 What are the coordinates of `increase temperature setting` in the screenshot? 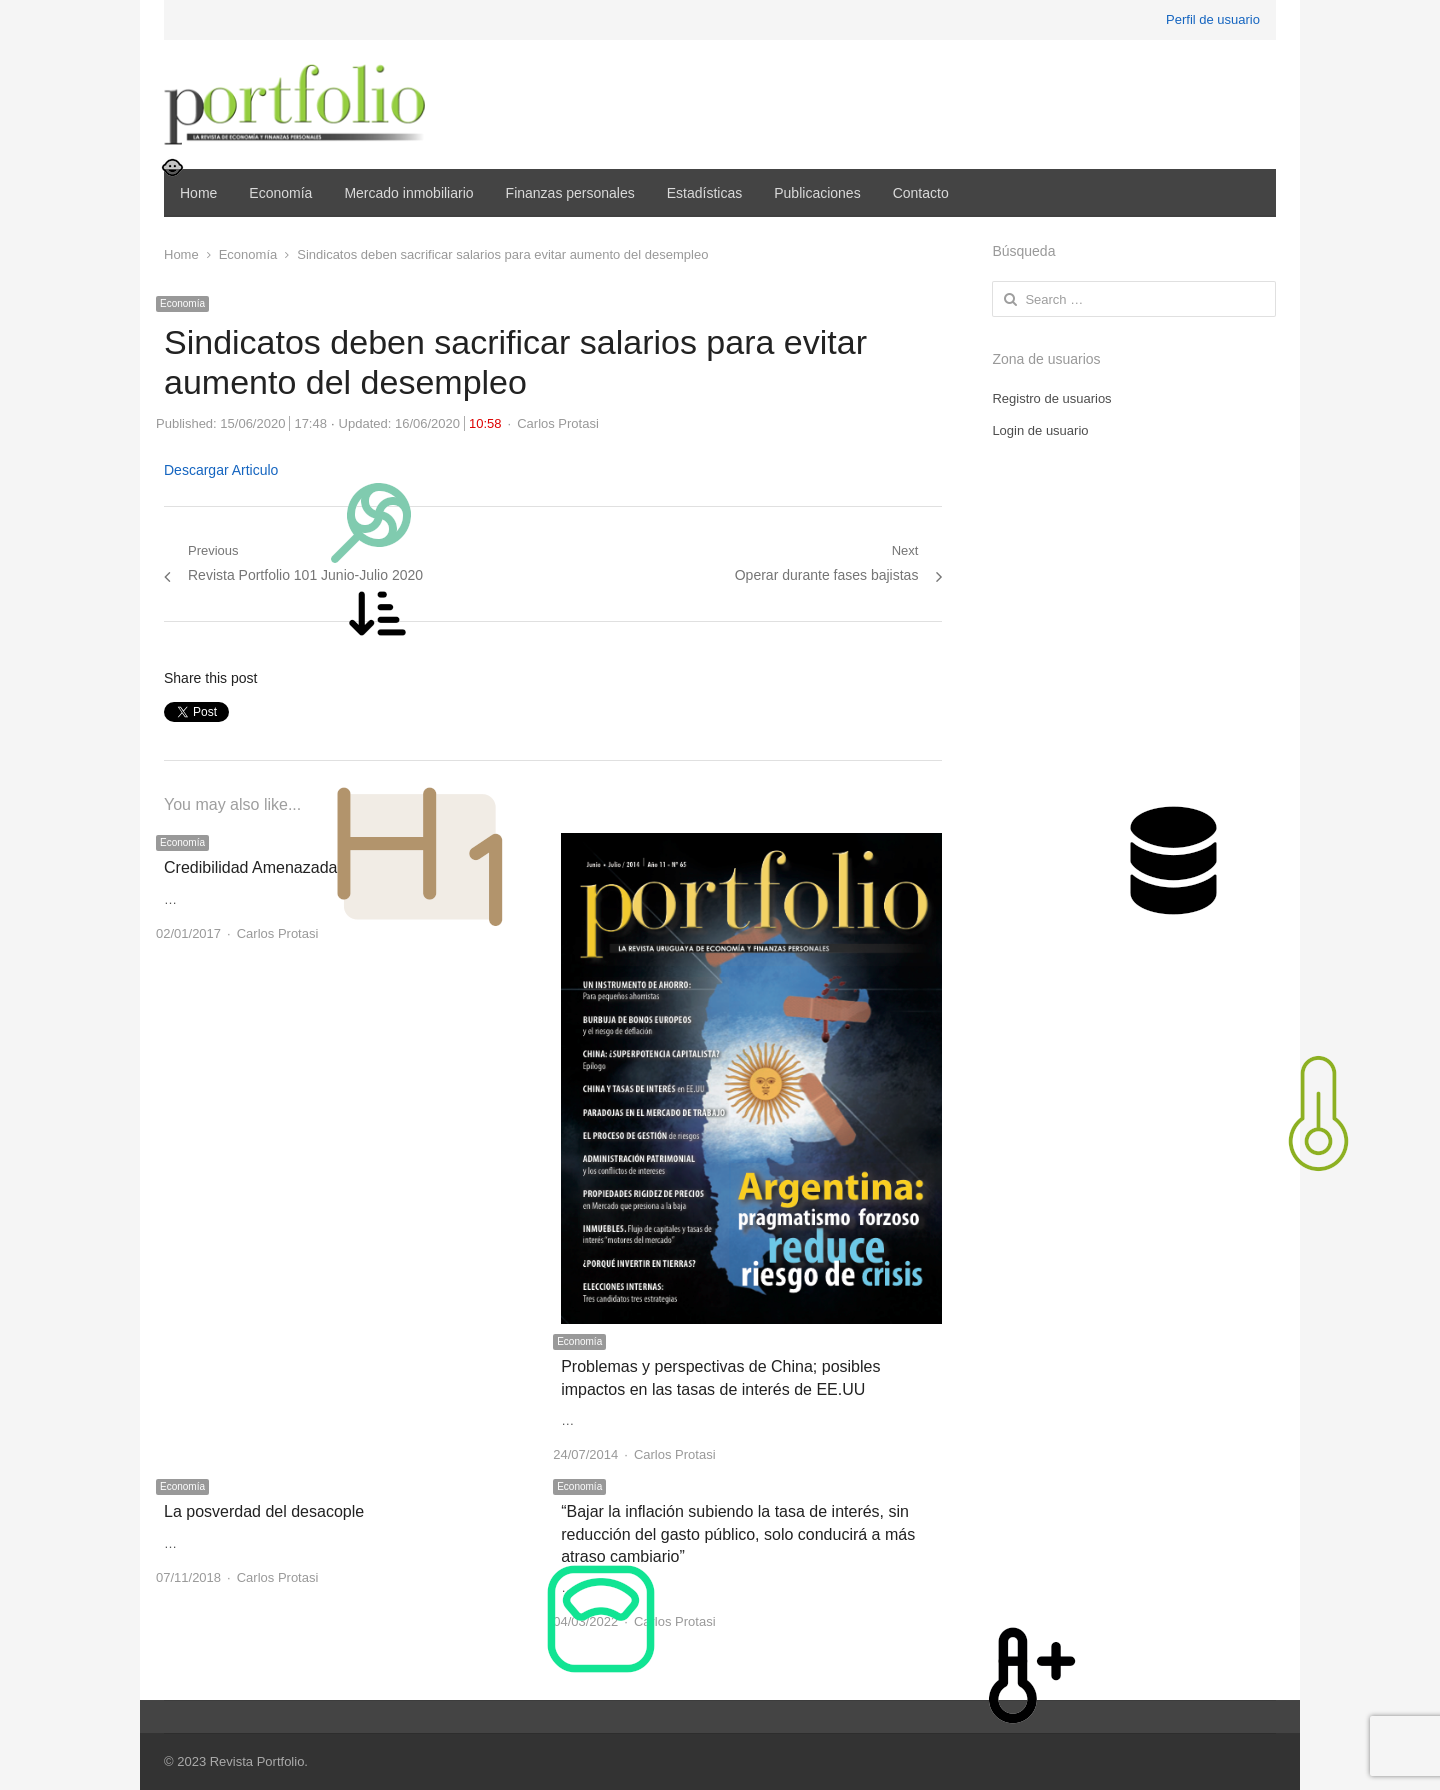 It's located at (1022, 1675).